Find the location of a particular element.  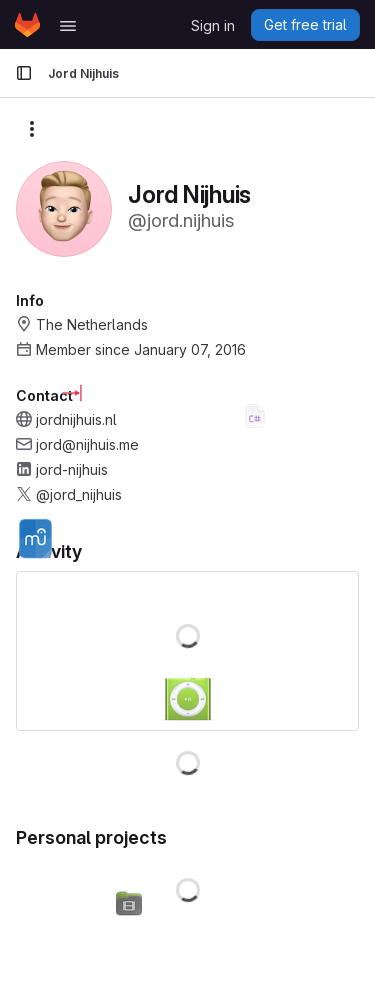

skip to the last item in a list or queue is located at coordinates (72, 393).